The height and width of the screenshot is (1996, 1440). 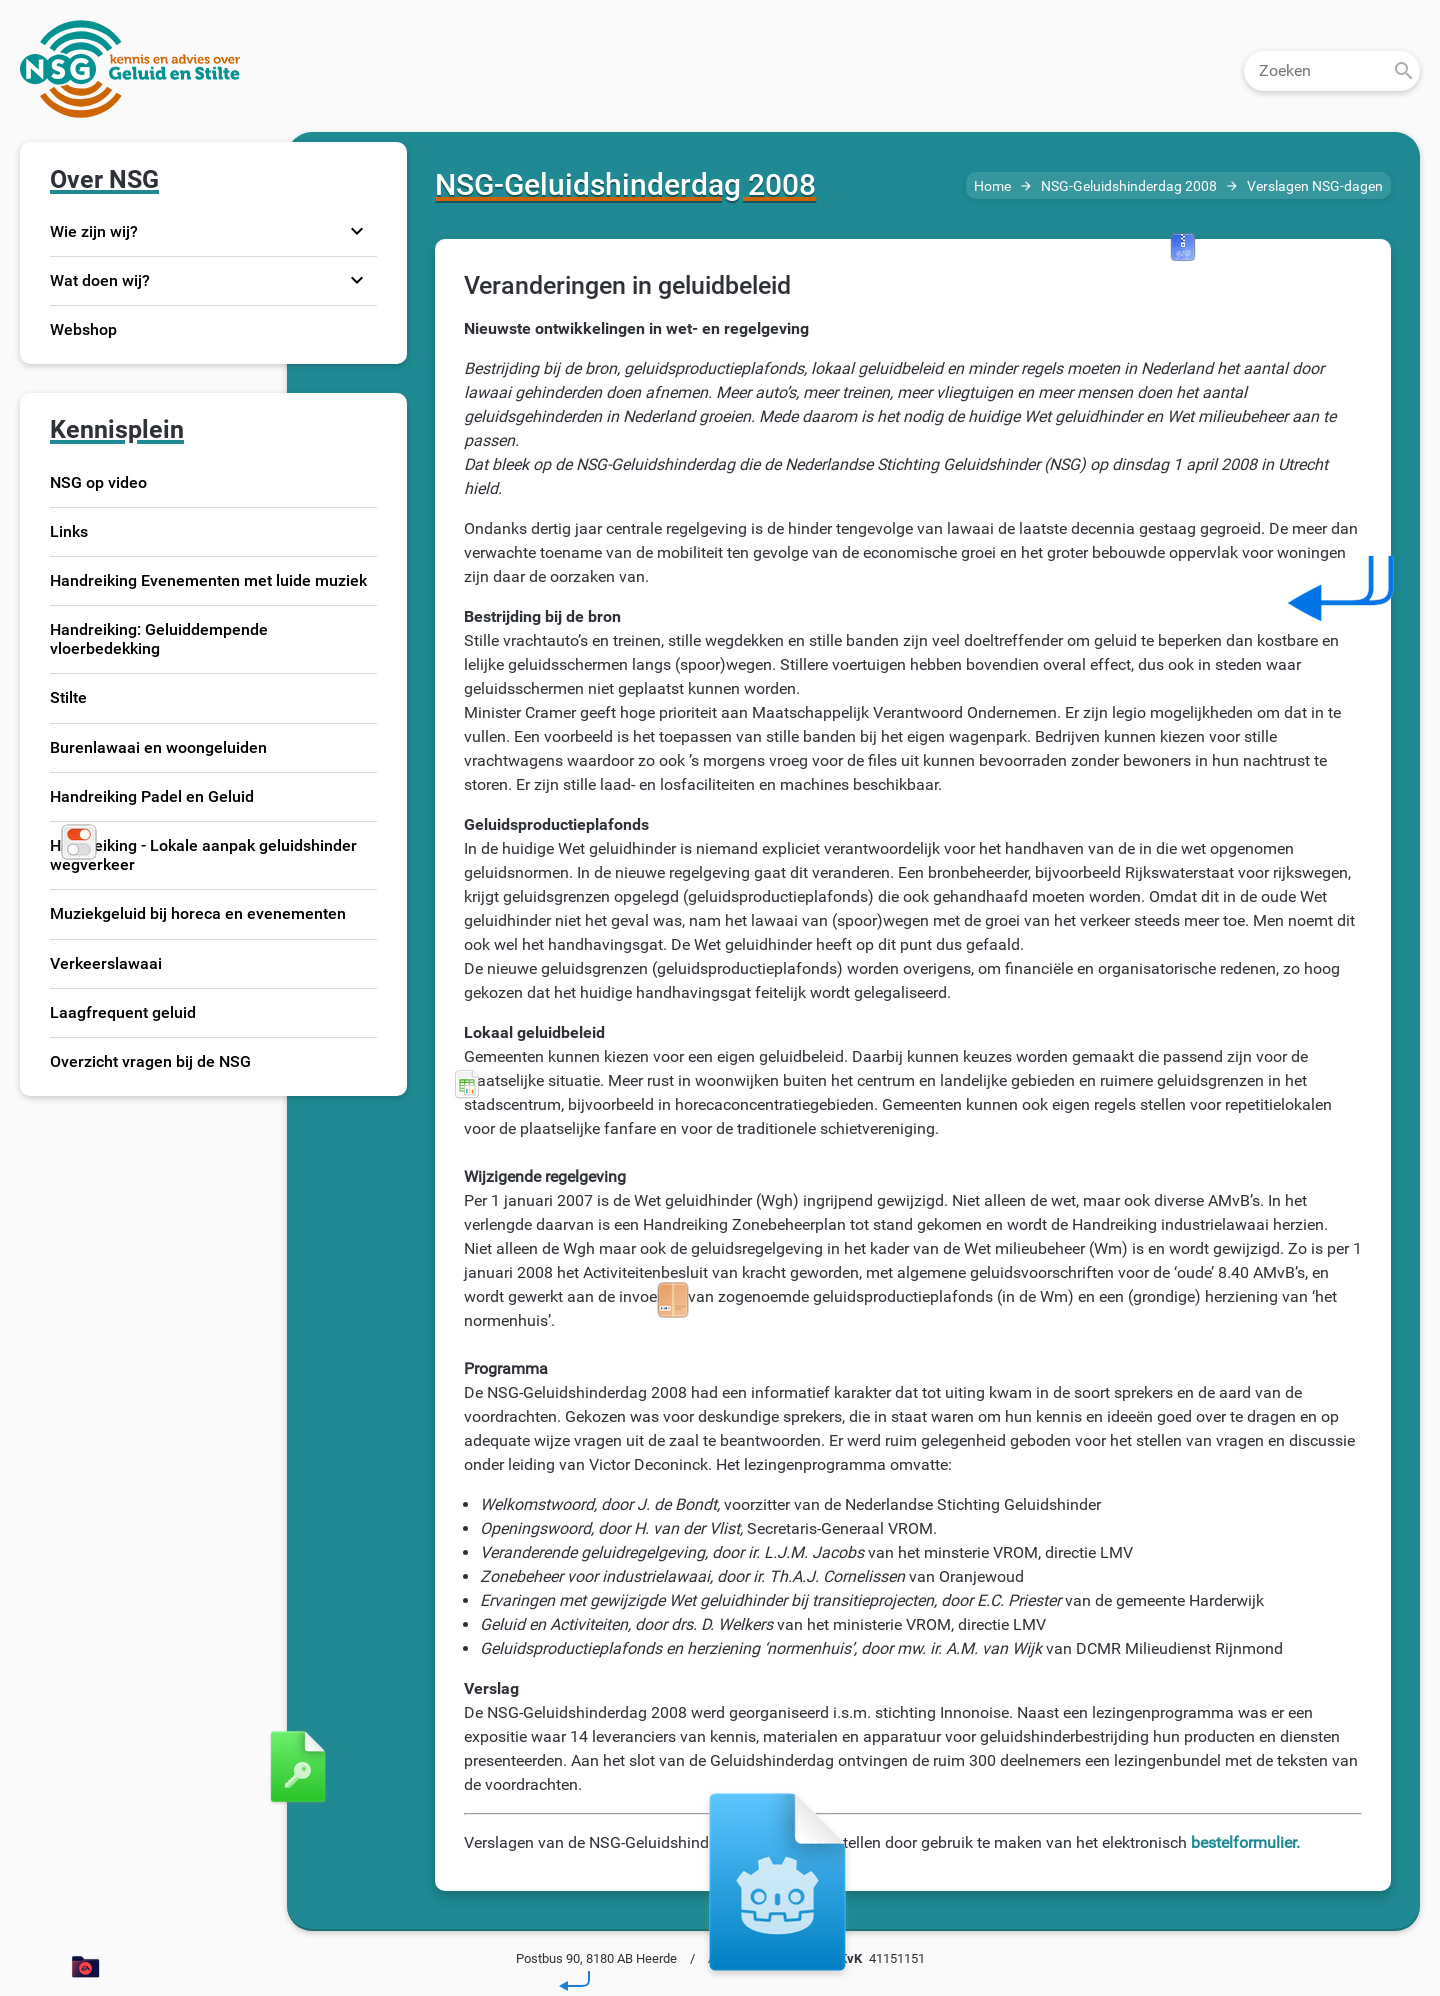 I want to click on reply to an email message, so click(x=574, y=1979).